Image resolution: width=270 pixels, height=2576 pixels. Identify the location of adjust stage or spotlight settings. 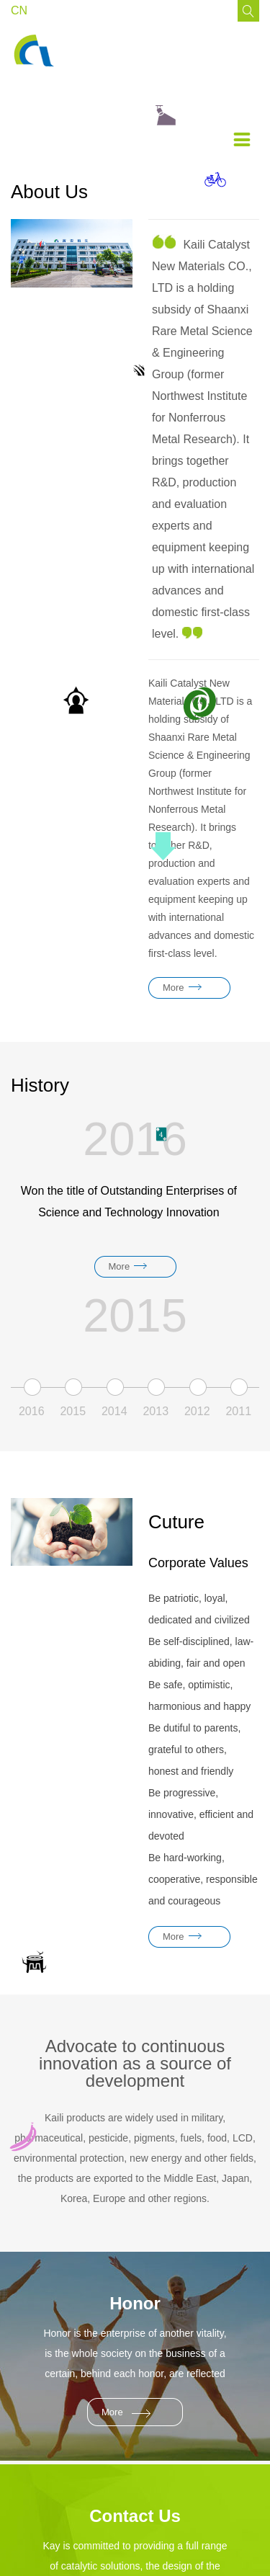
(166, 115).